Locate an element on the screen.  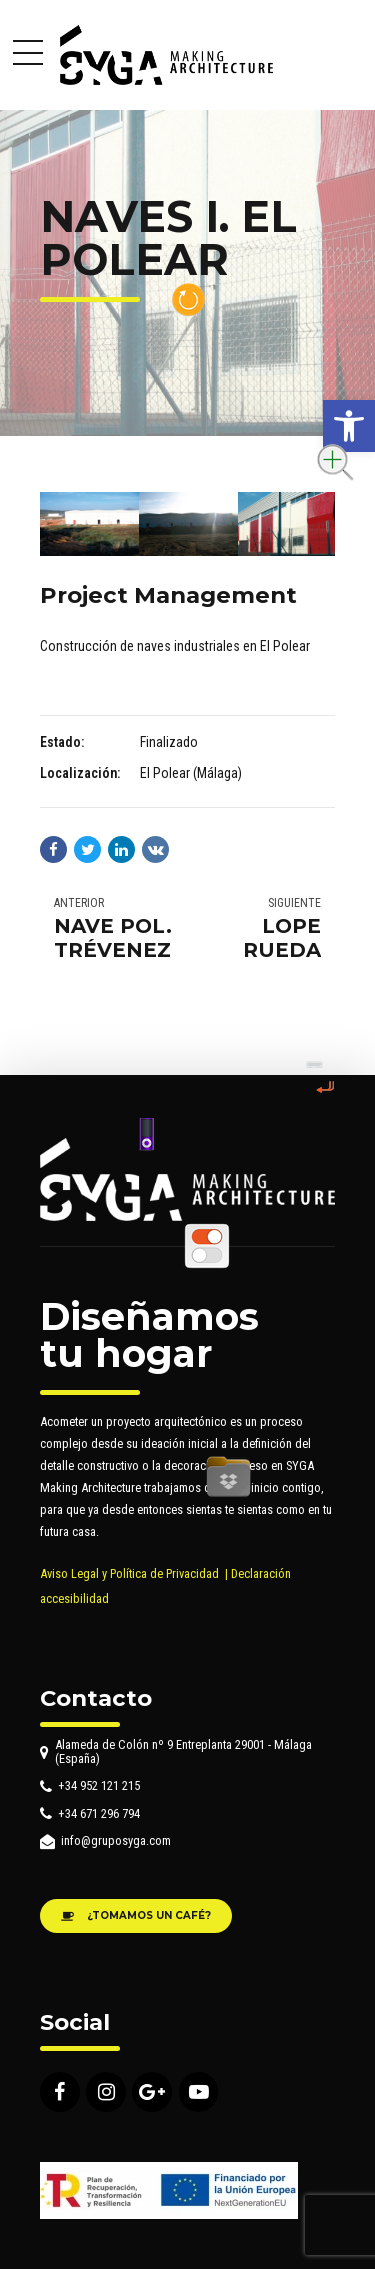
indicates a connected iPod nano device is located at coordinates (146, 1134).